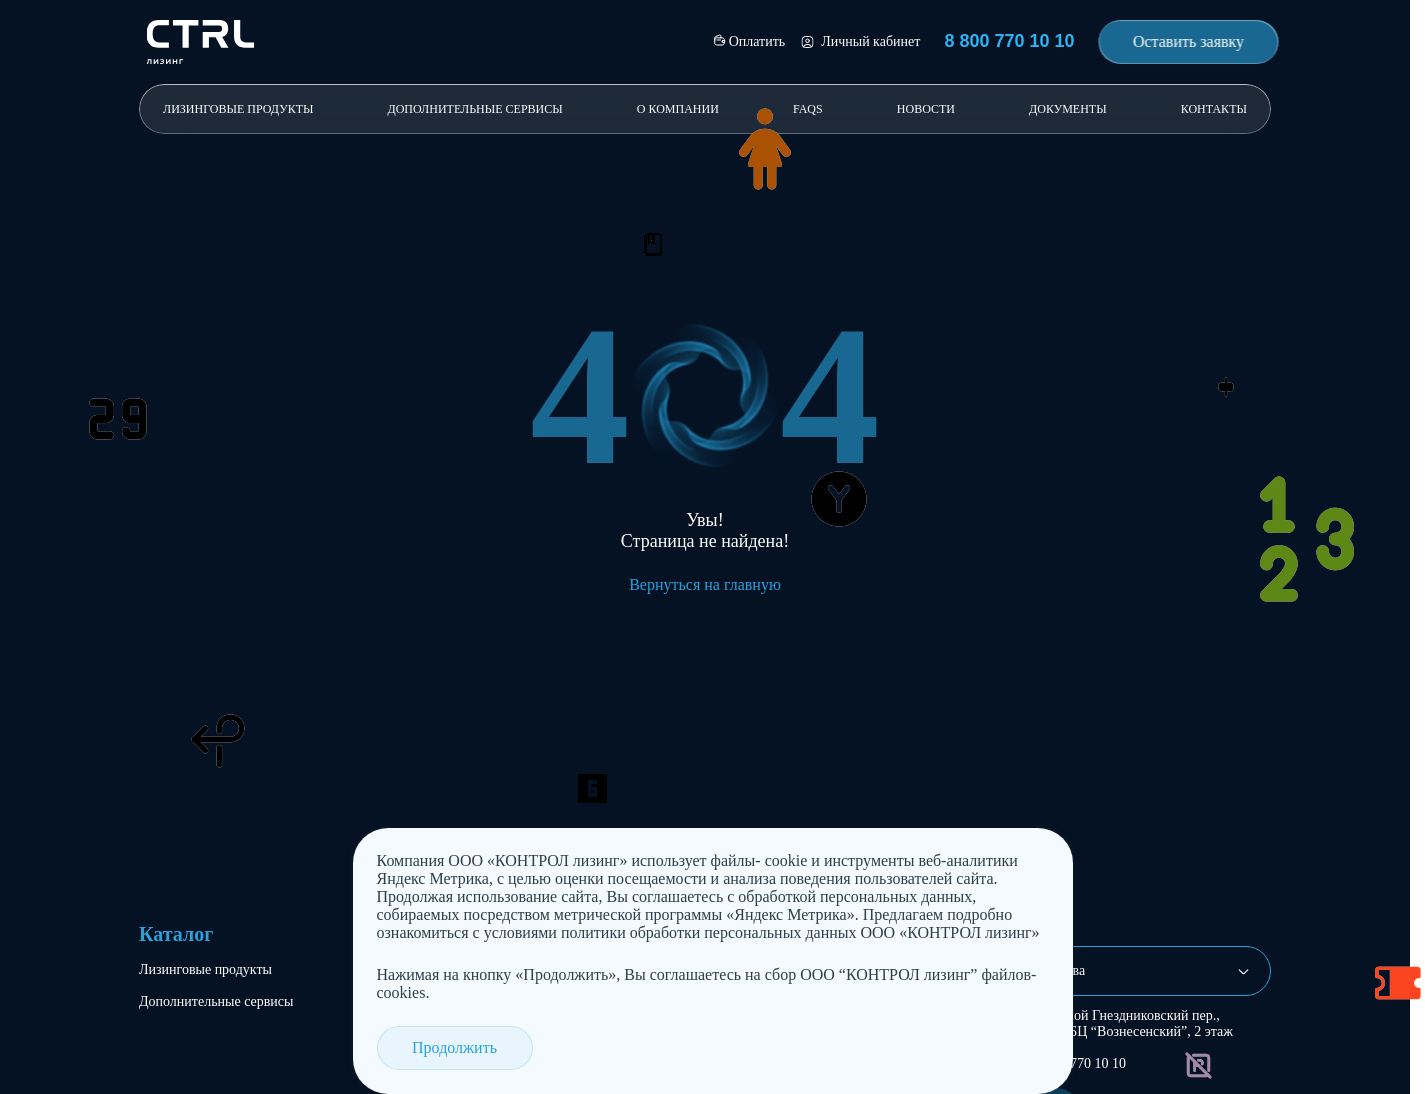  What do you see at coordinates (216, 739) in the screenshot?
I see `undo recent action` at bounding box center [216, 739].